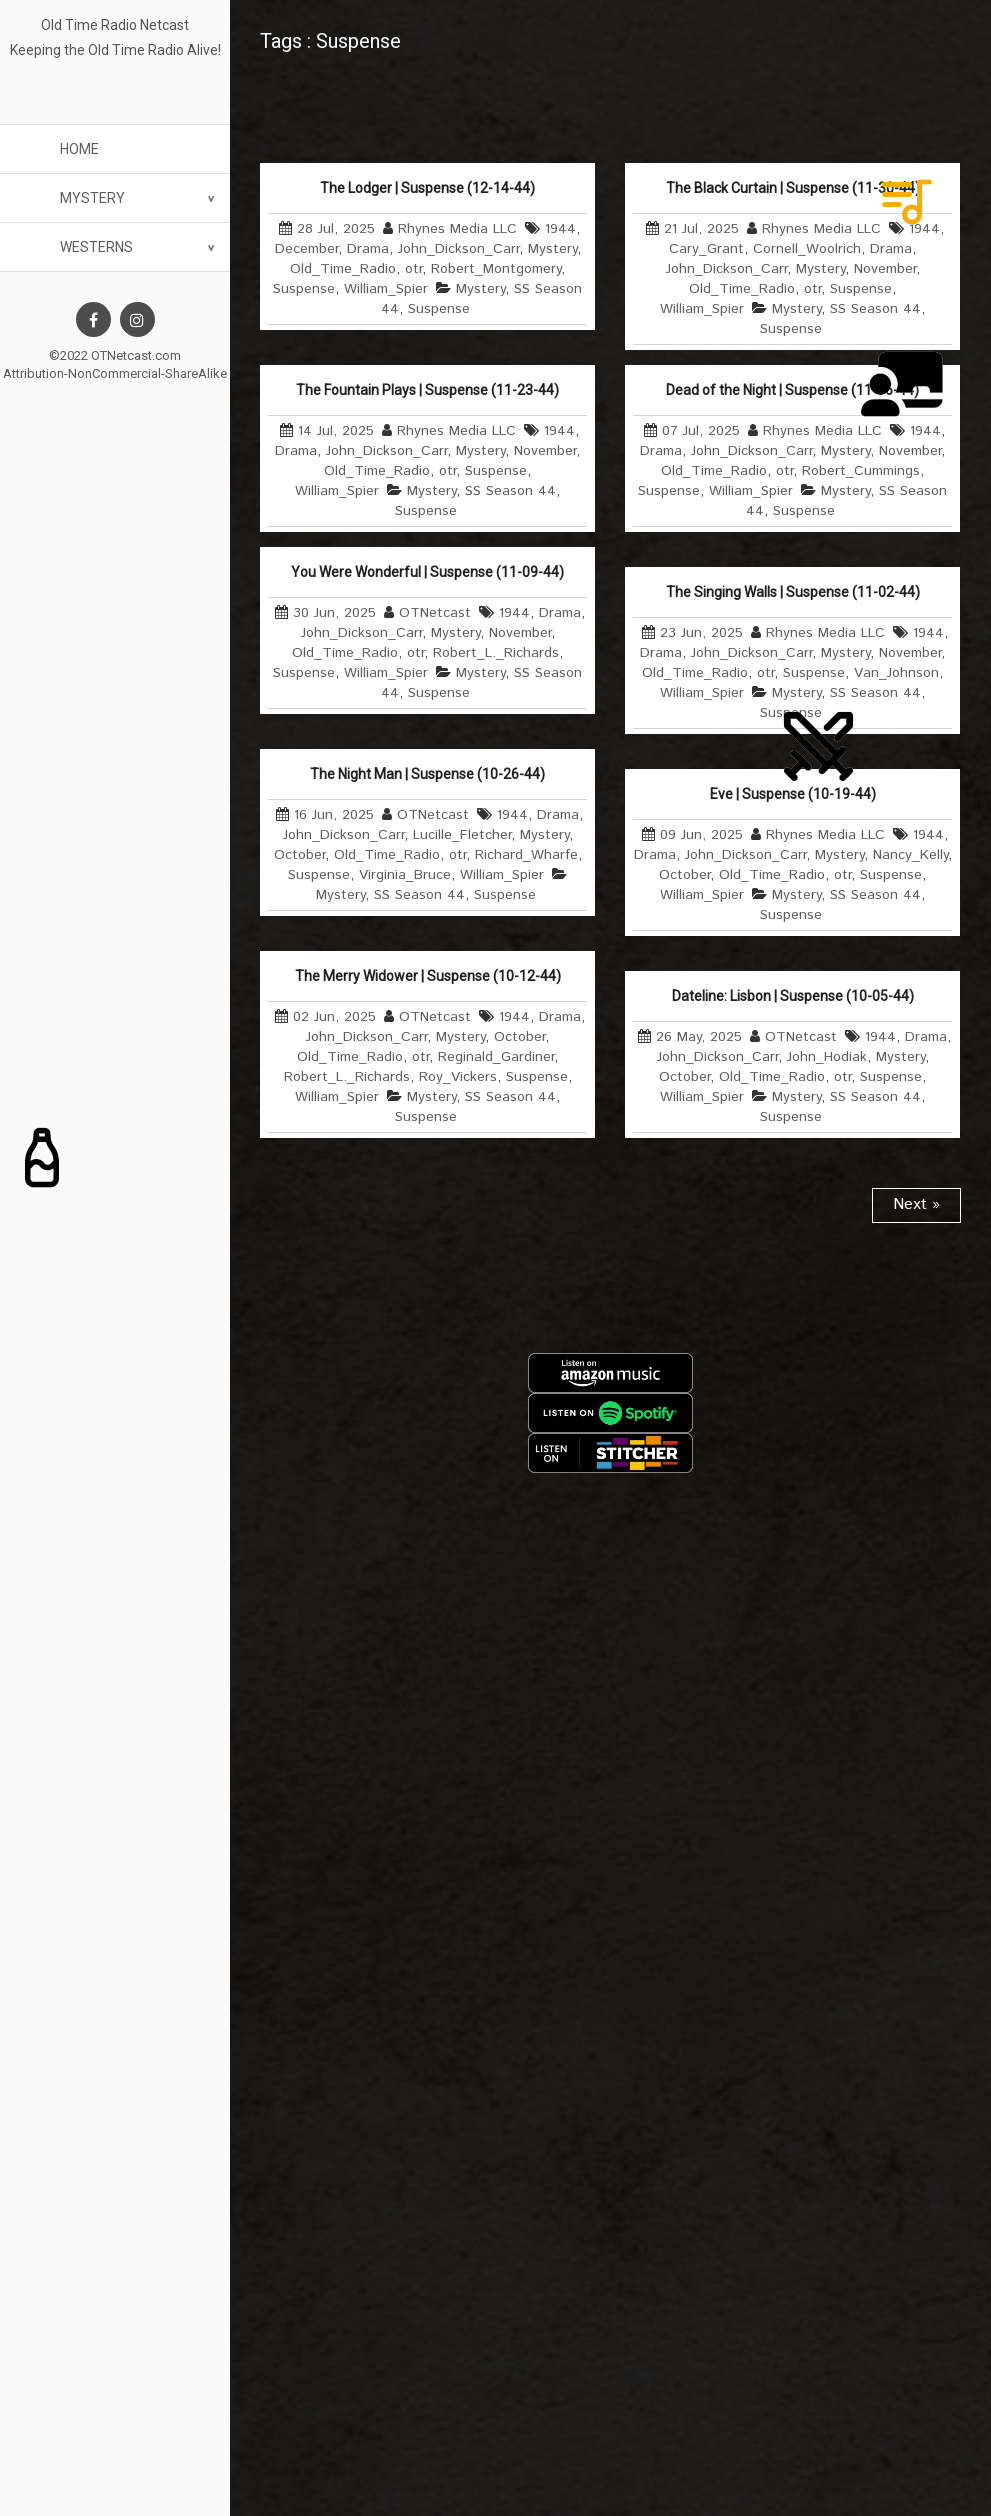 The width and height of the screenshot is (991, 2516). What do you see at coordinates (818, 746) in the screenshot?
I see `initiate battle or combat mode` at bounding box center [818, 746].